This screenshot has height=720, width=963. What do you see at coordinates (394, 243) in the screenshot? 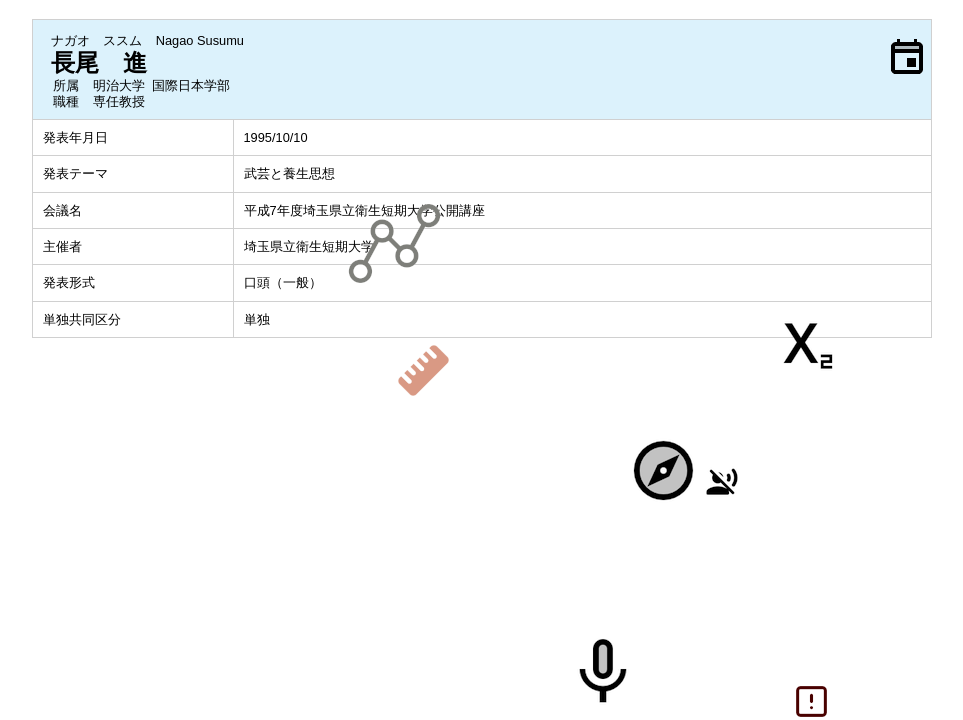
I see `view connected data points or nodes` at bounding box center [394, 243].